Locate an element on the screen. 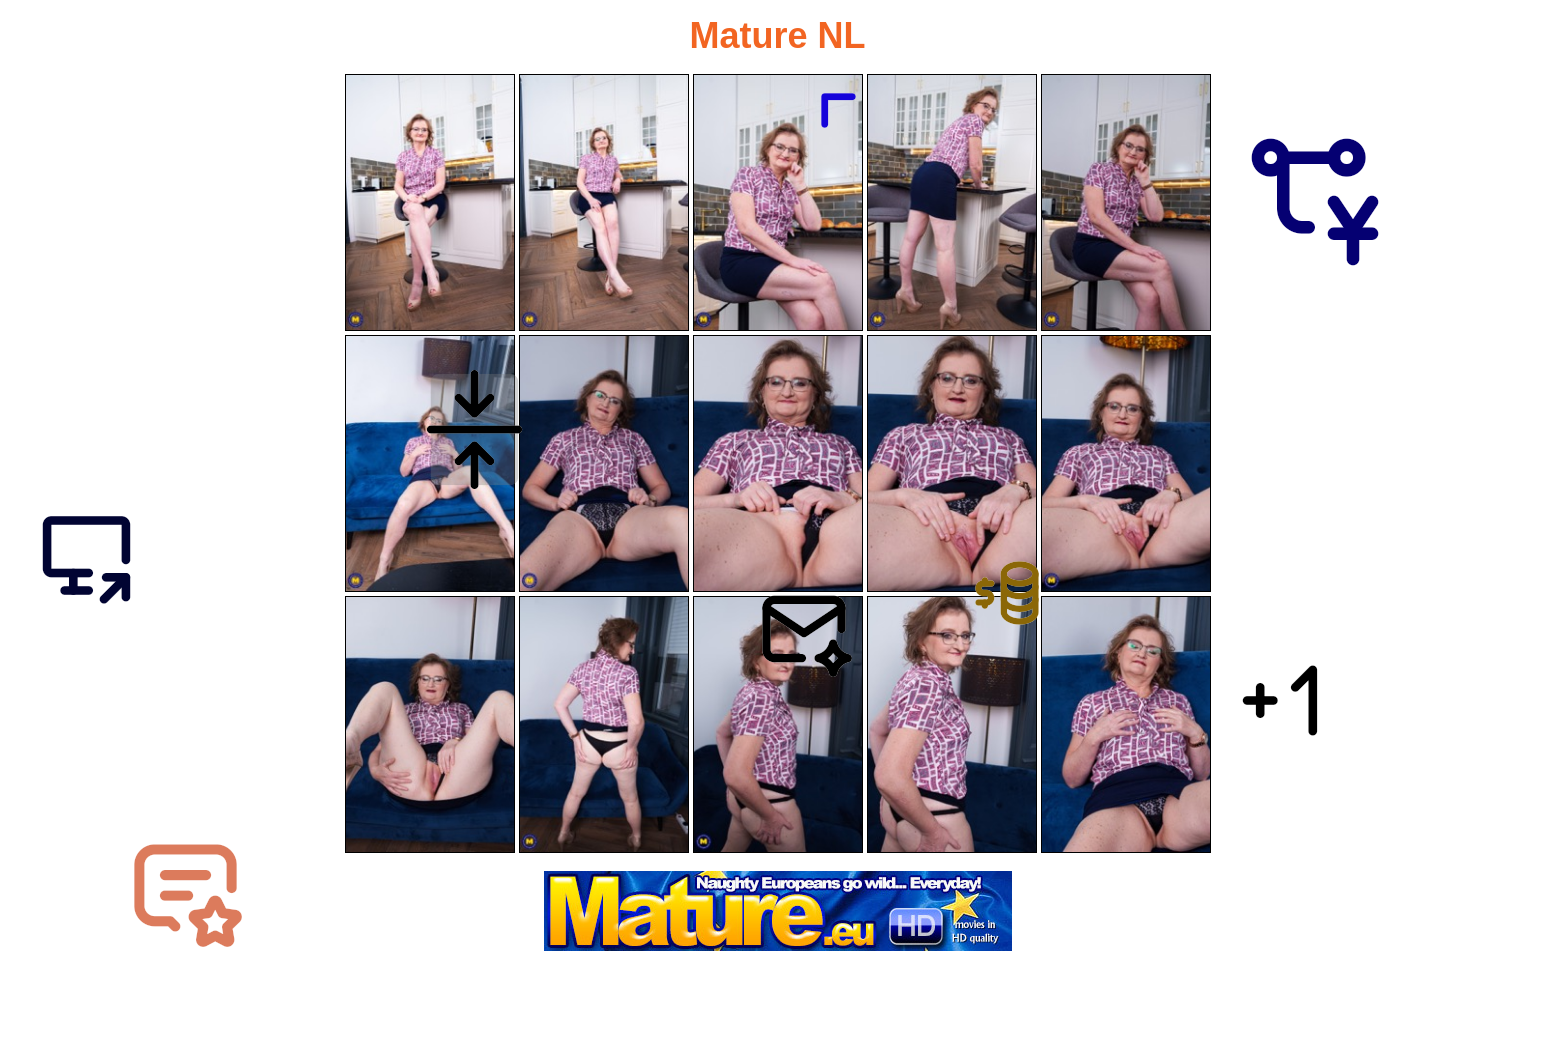 The width and height of the screenshot is (1555, 1040). collapse content vertically is located at coordinates (474, 429).